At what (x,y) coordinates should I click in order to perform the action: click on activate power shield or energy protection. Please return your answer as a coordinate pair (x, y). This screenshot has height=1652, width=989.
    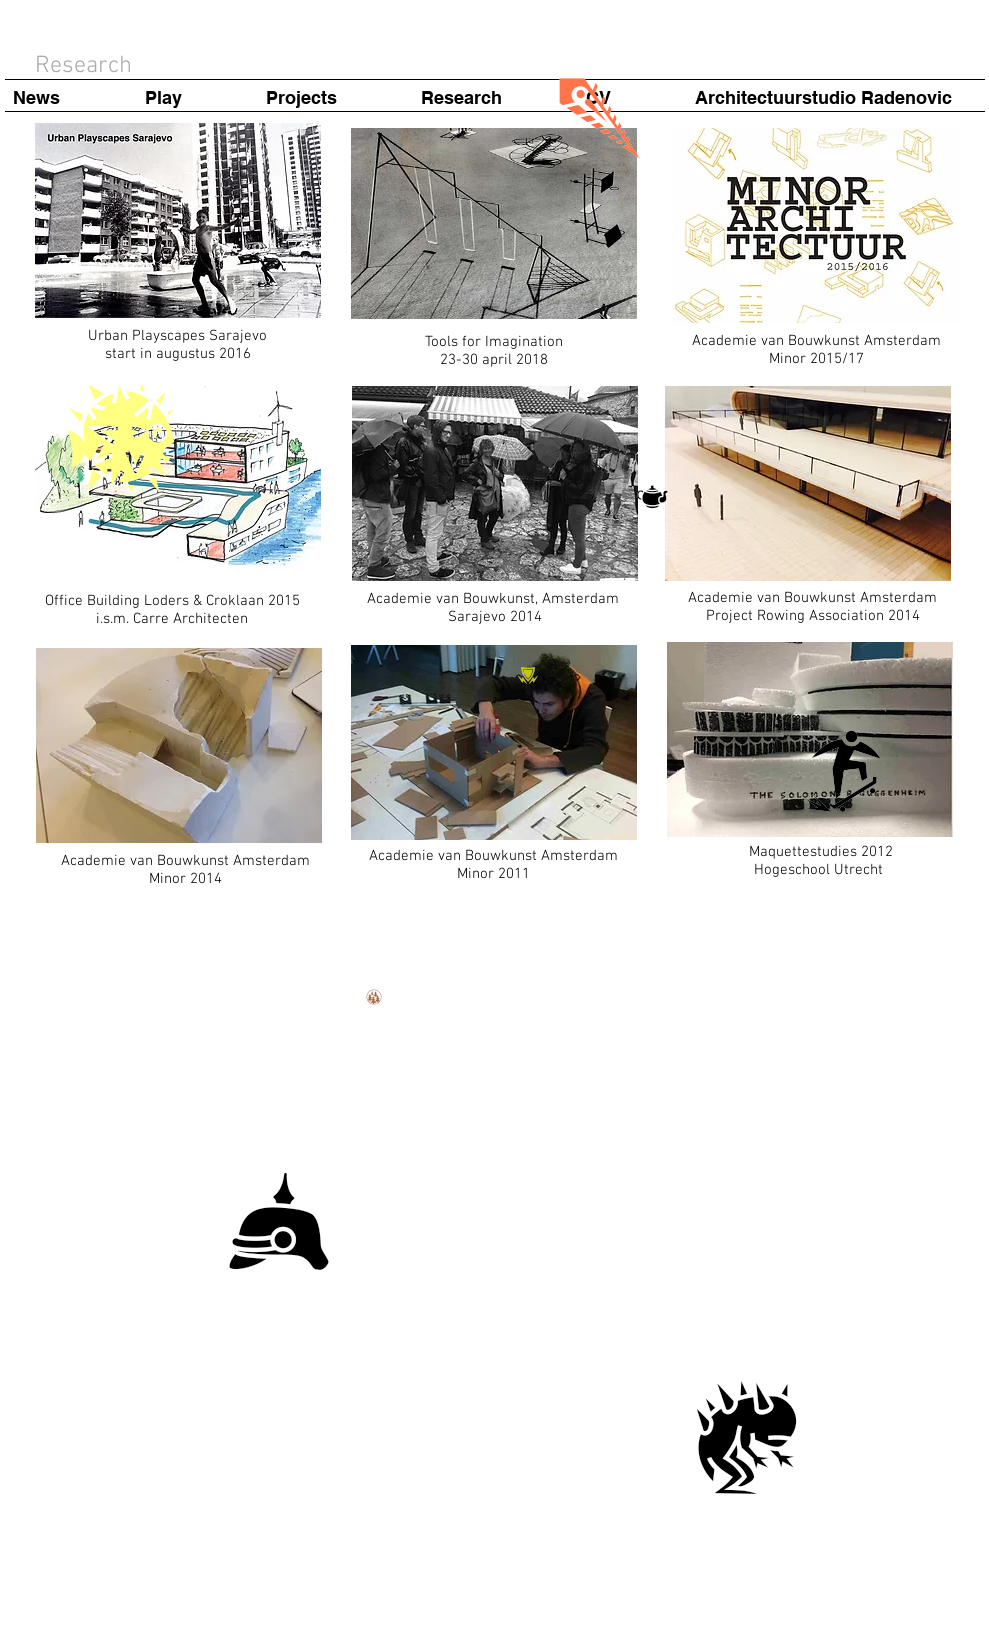
    Looking at the image, I should click on (528, 675).